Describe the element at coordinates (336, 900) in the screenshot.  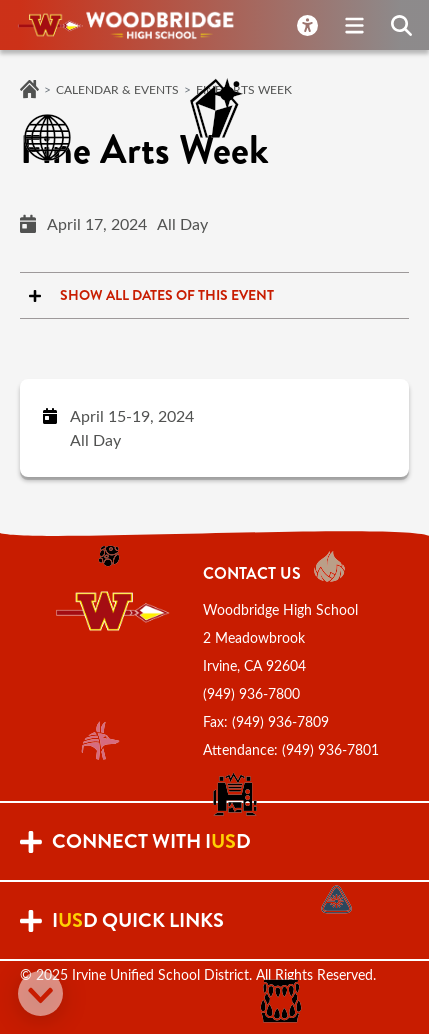
I see `laser hazard warning indicator` at that location.